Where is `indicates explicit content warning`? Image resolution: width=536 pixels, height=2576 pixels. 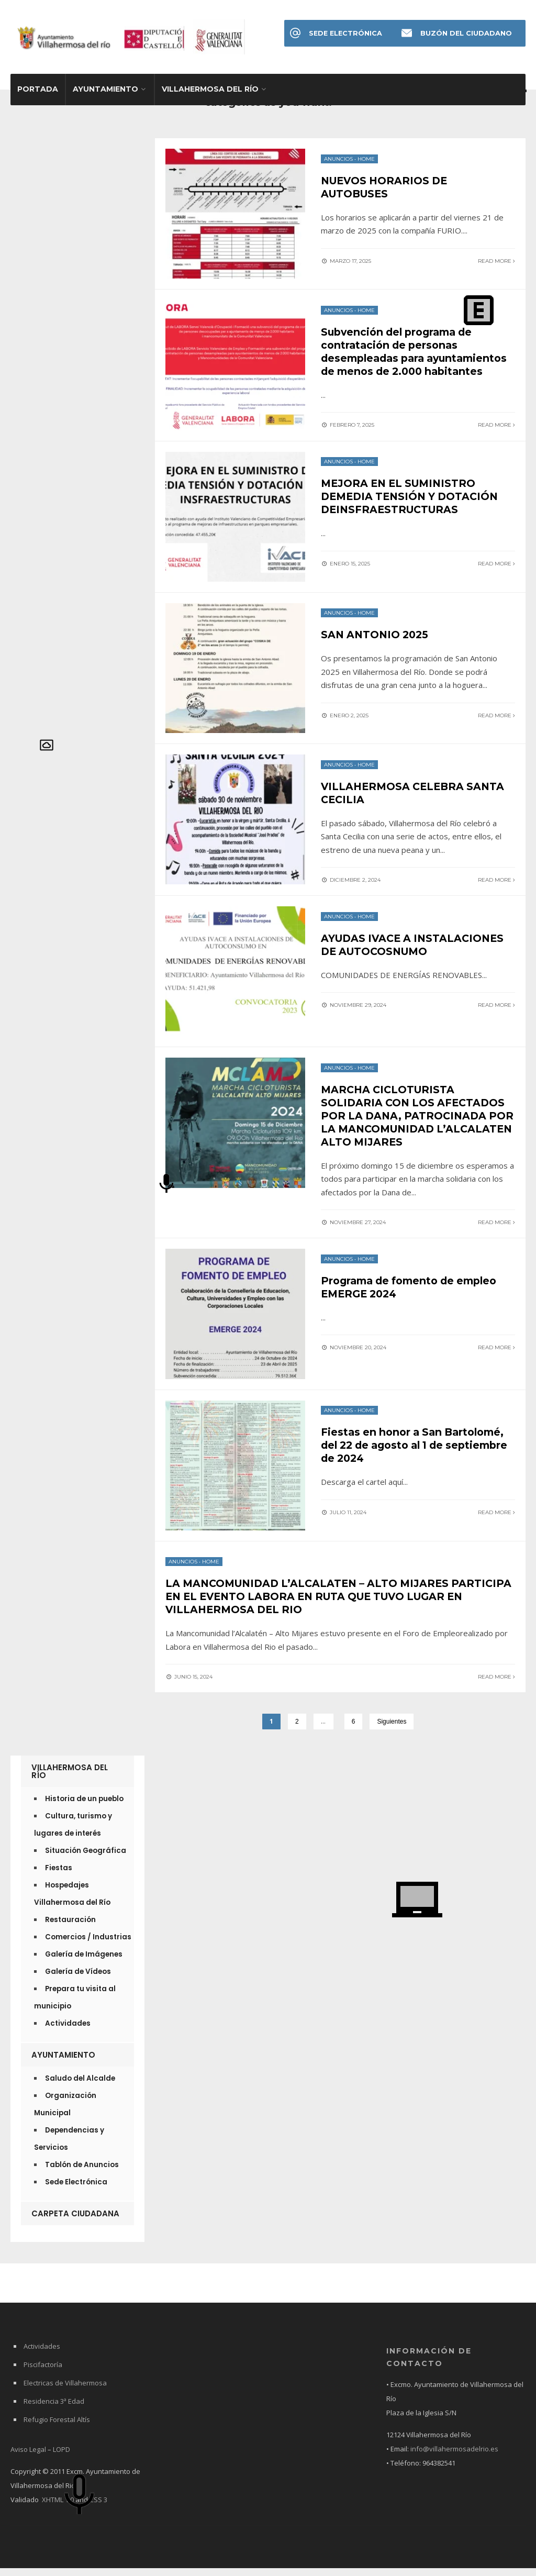
indicates explicit content warning is located at coordinates (478, 310).